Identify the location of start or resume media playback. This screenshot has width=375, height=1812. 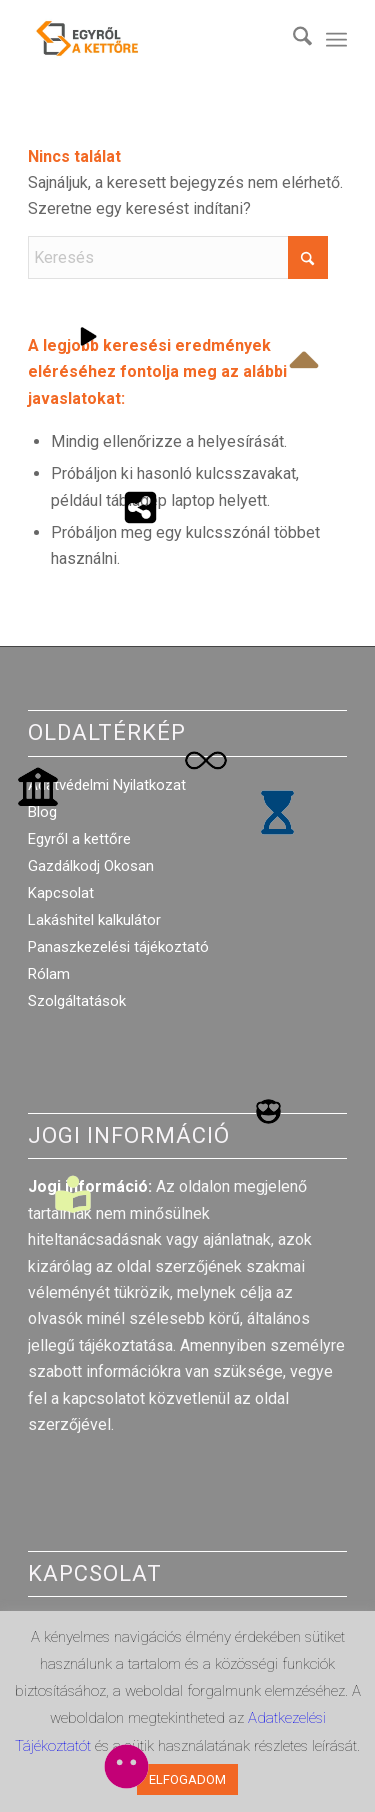
(86, 336).